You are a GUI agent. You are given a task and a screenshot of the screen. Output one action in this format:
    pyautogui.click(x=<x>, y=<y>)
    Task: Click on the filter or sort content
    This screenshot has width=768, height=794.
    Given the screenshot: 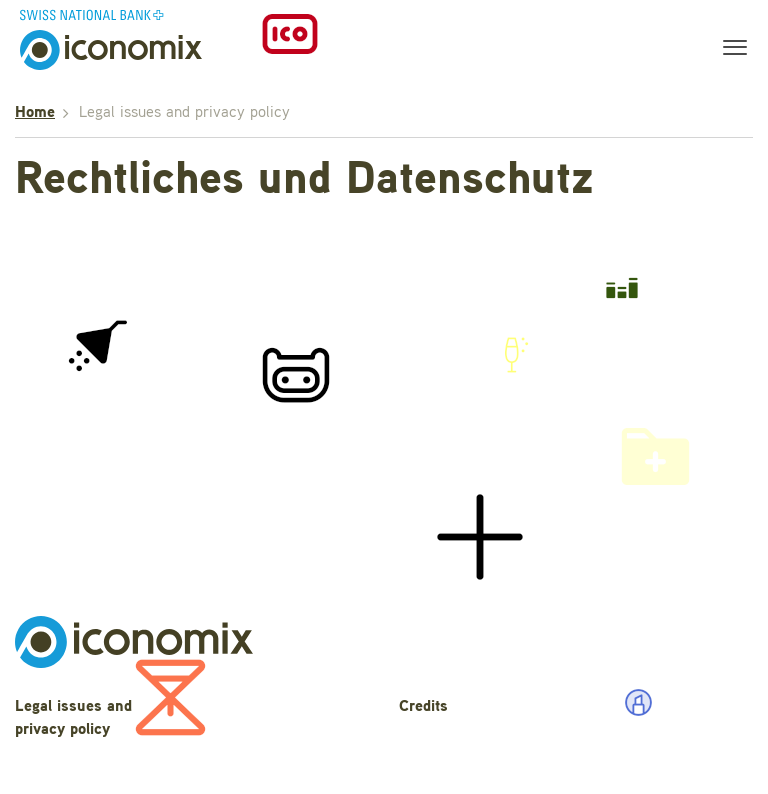 What is the action you would take?
    pyautogui.click(x=97, y=343)
    